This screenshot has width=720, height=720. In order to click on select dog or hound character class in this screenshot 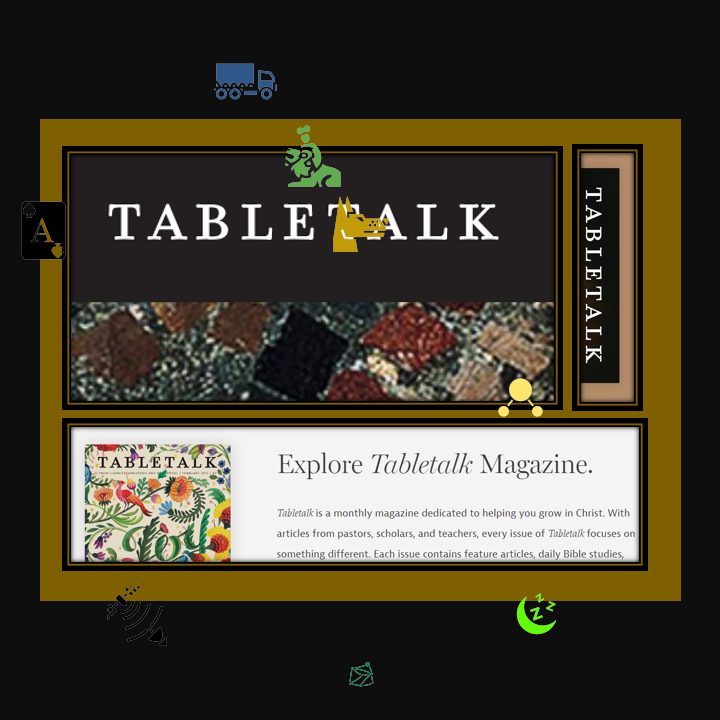, I will do `click(361, 224)`.